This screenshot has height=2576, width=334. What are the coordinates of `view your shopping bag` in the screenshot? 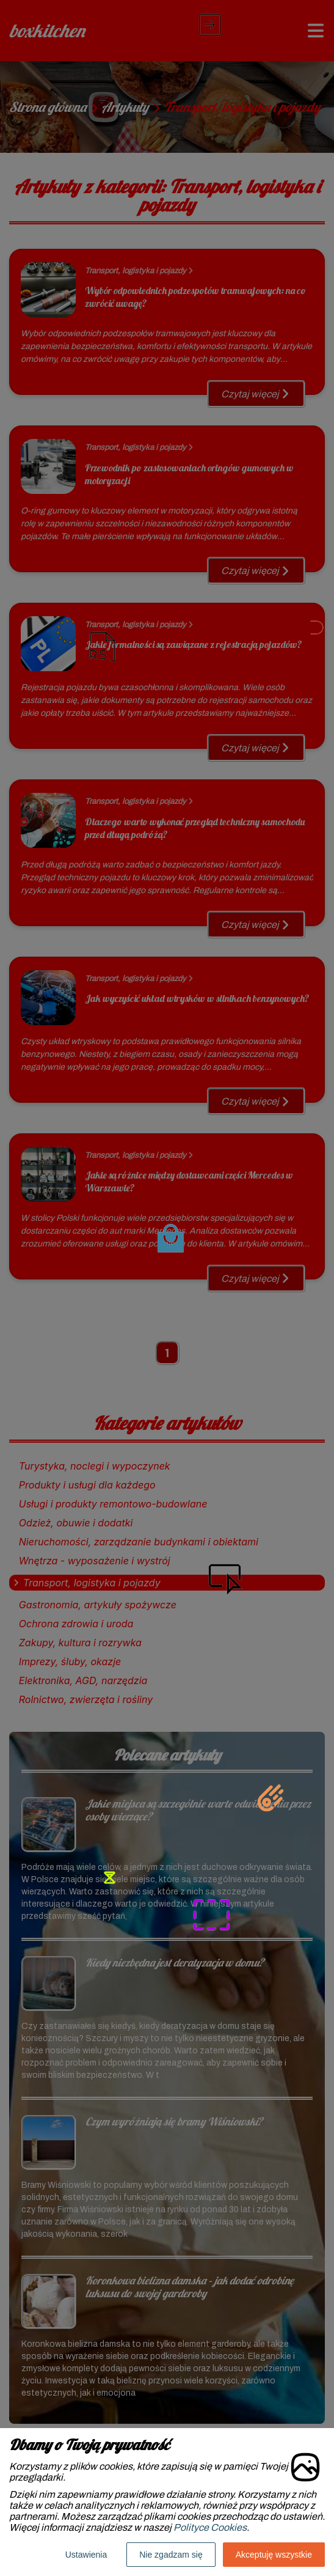 It's located at (170, 1238).